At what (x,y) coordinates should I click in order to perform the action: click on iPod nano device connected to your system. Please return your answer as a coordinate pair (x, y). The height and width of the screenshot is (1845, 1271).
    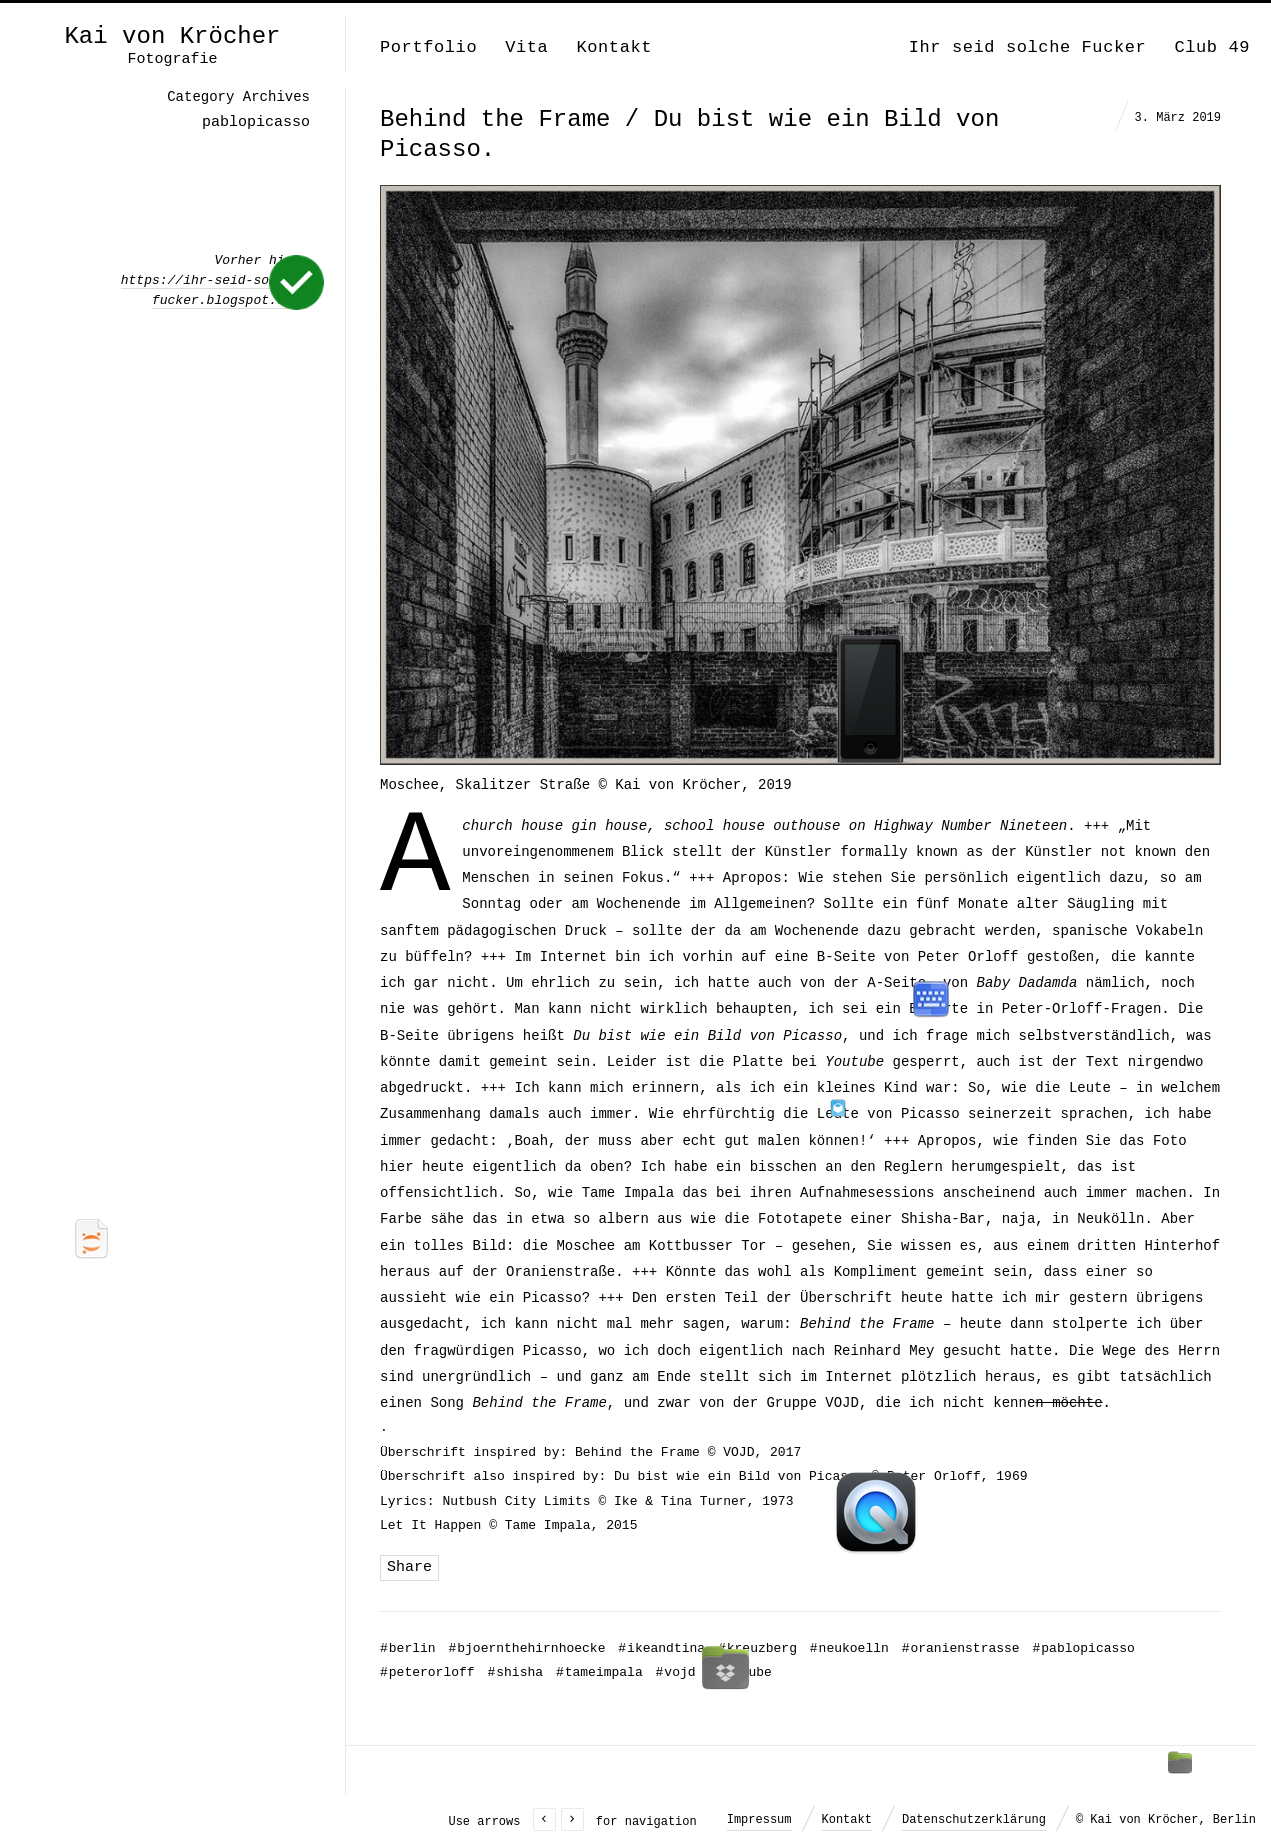
    Looking at the image, I should click on (870, 699).